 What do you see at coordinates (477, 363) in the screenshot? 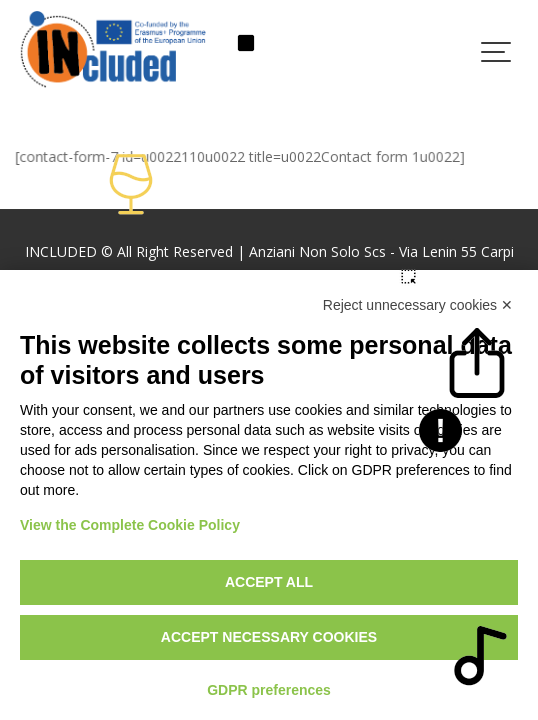
I see `share this content with others` at bounding box center [477, 363].